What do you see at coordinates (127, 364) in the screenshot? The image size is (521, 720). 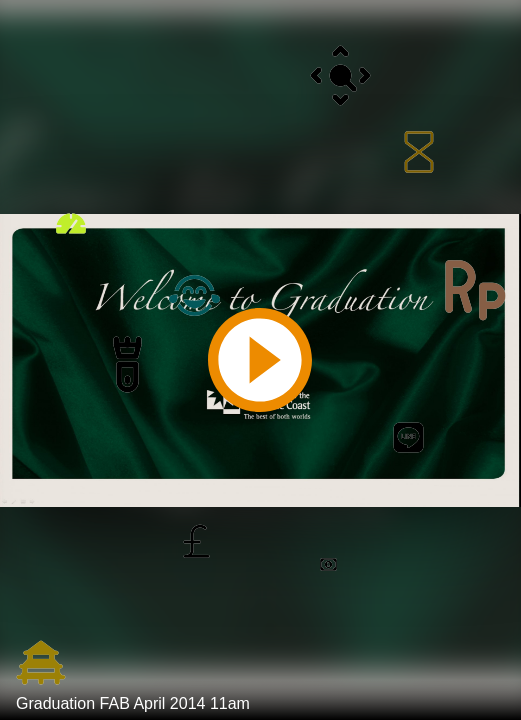 I see `electric razor or shaver tool` at bounding box center [127, 364].